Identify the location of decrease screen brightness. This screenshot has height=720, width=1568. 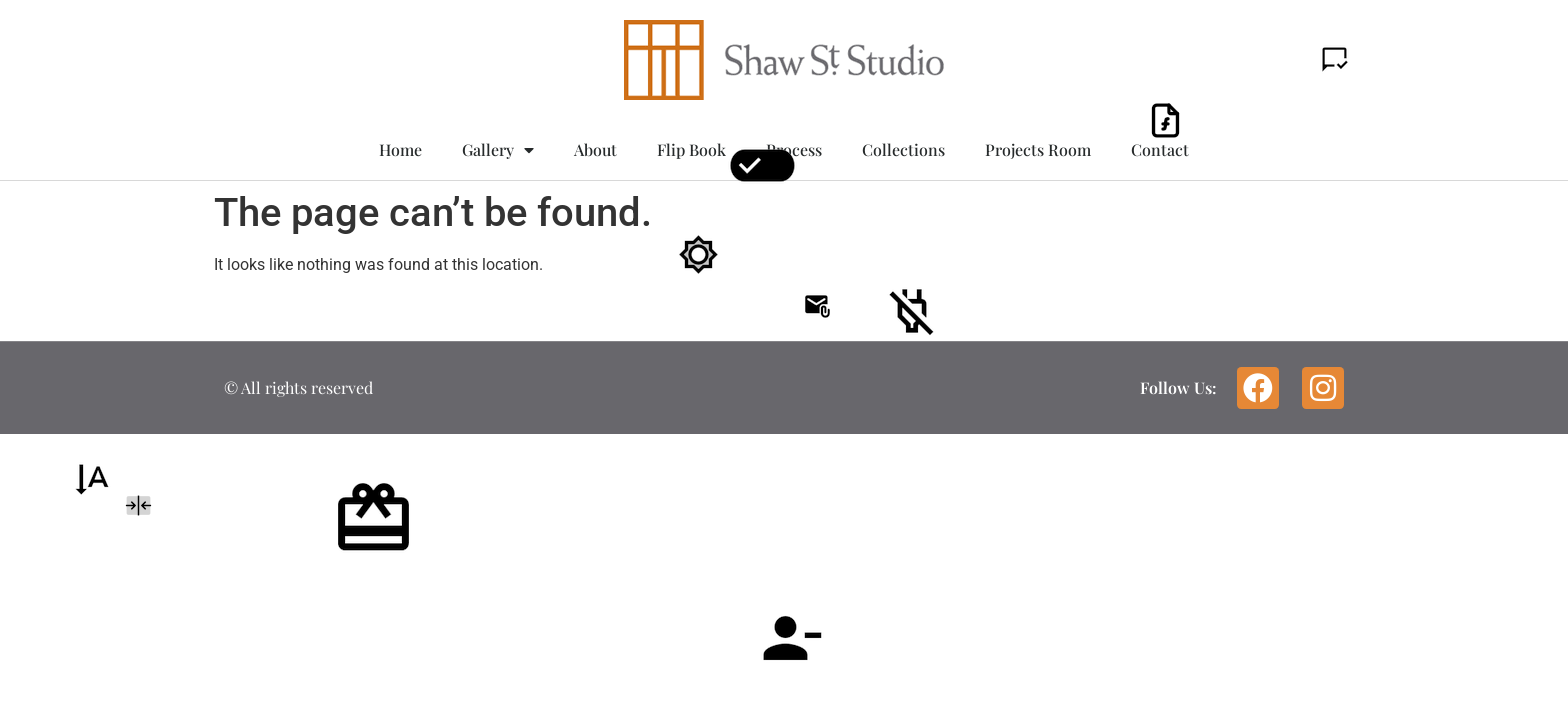
(698, 254).